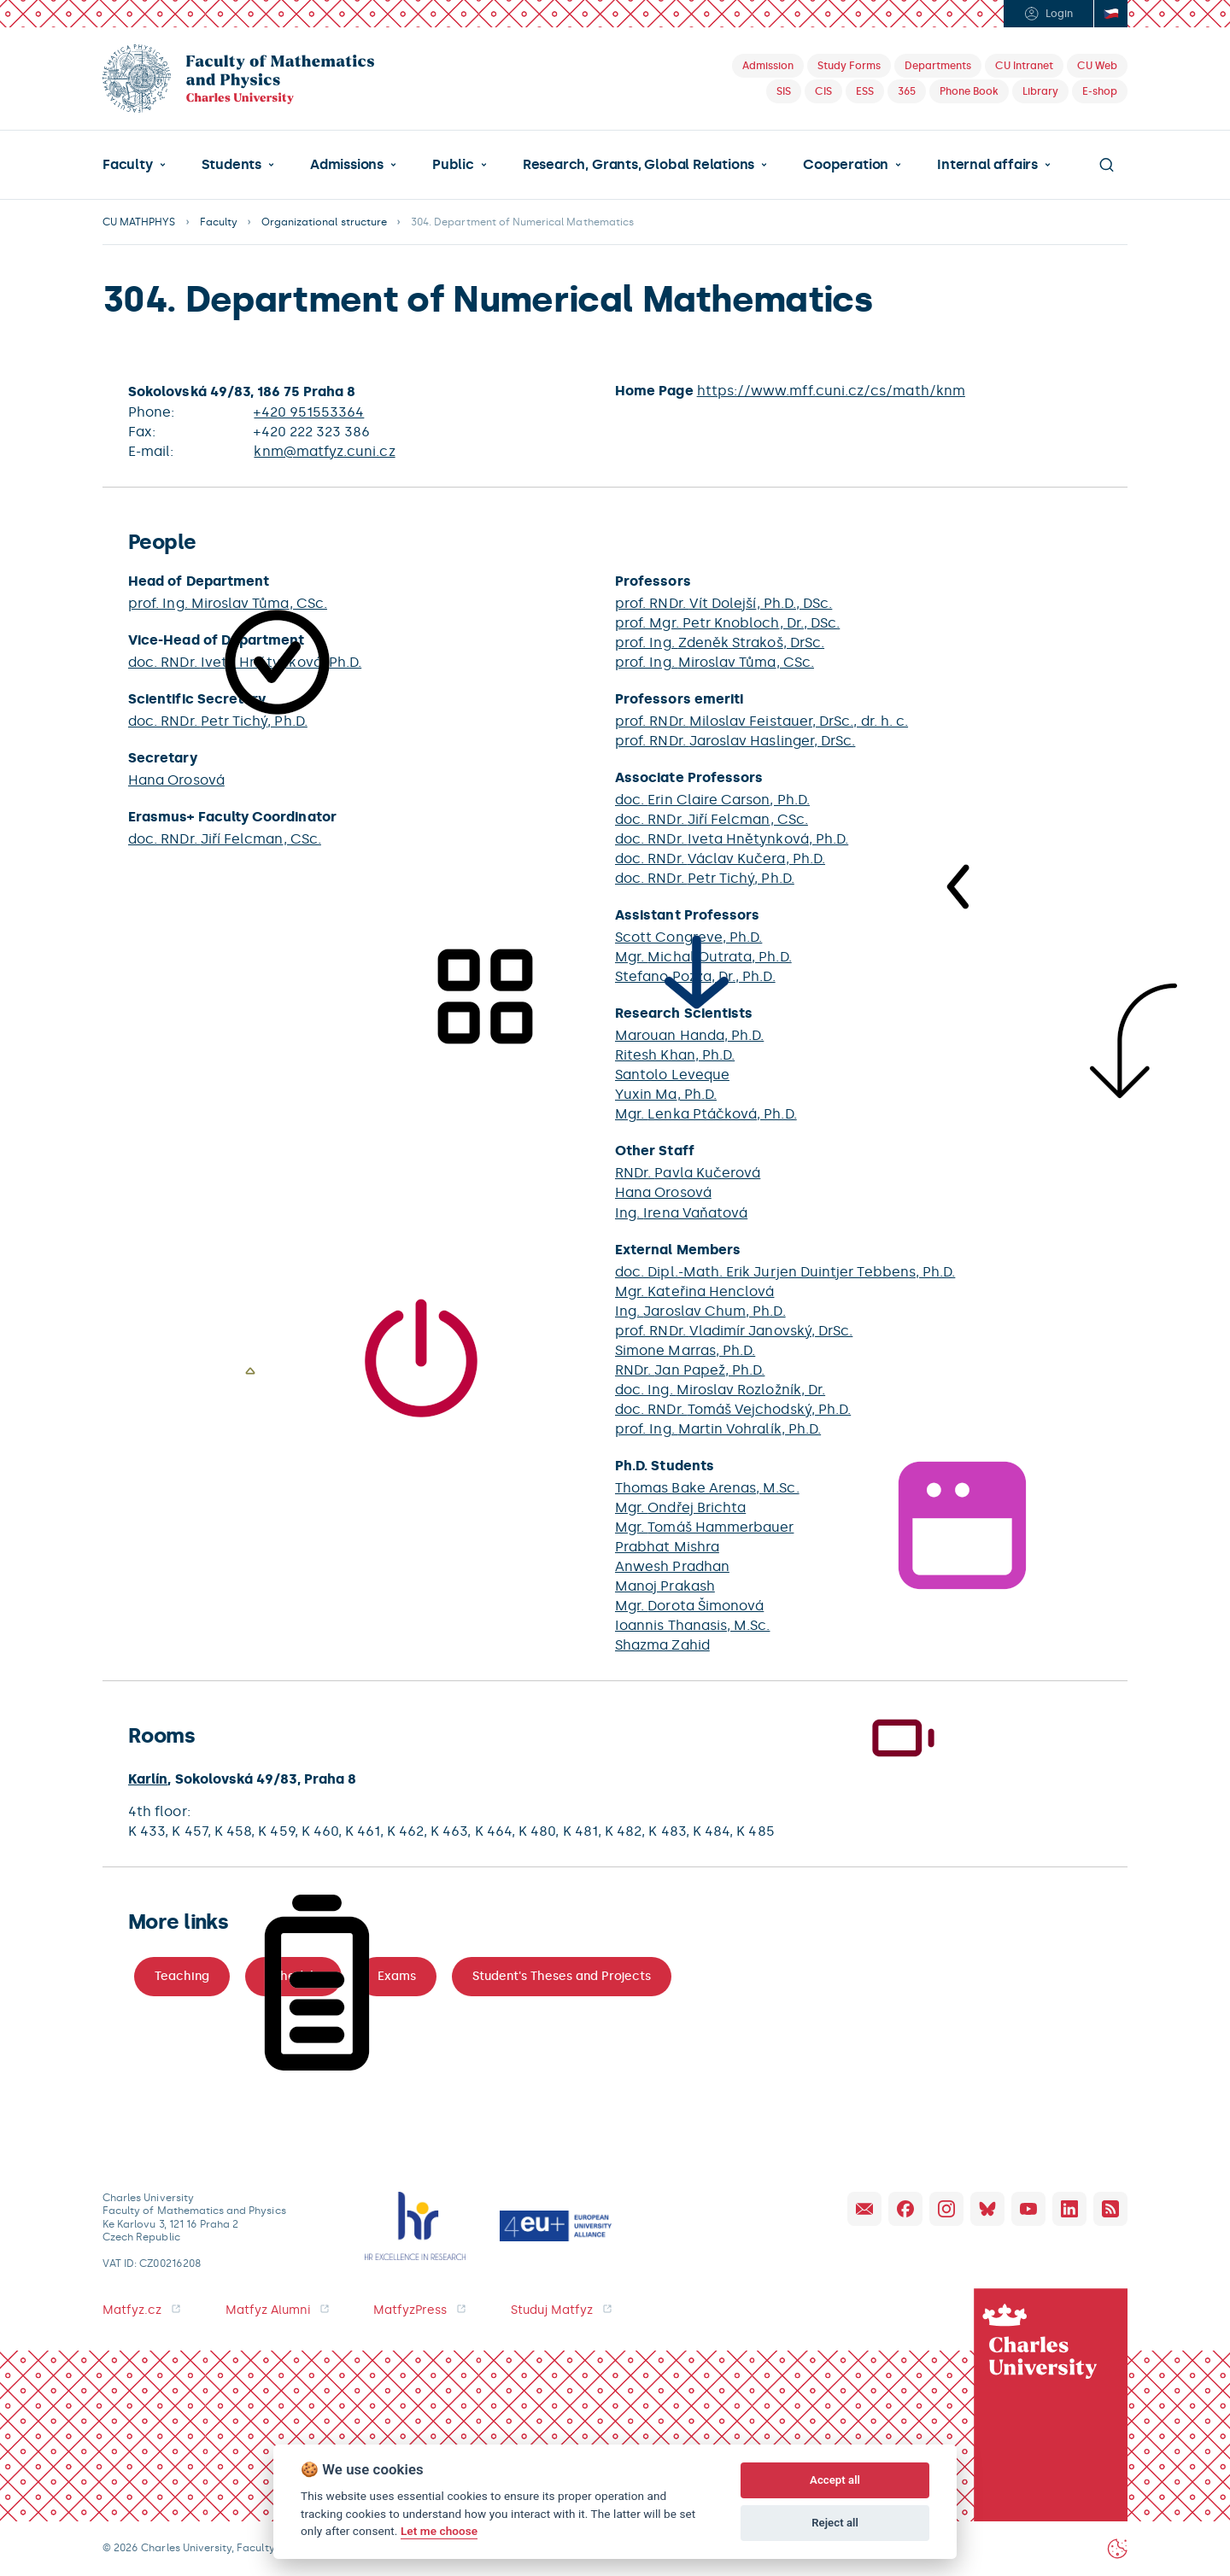 Image resolution: width=1230 pixels, height=2576 pixels. Describe the element at coordinates (317, 1983) in the screenshot. I see `indicates high battery level` at that location.